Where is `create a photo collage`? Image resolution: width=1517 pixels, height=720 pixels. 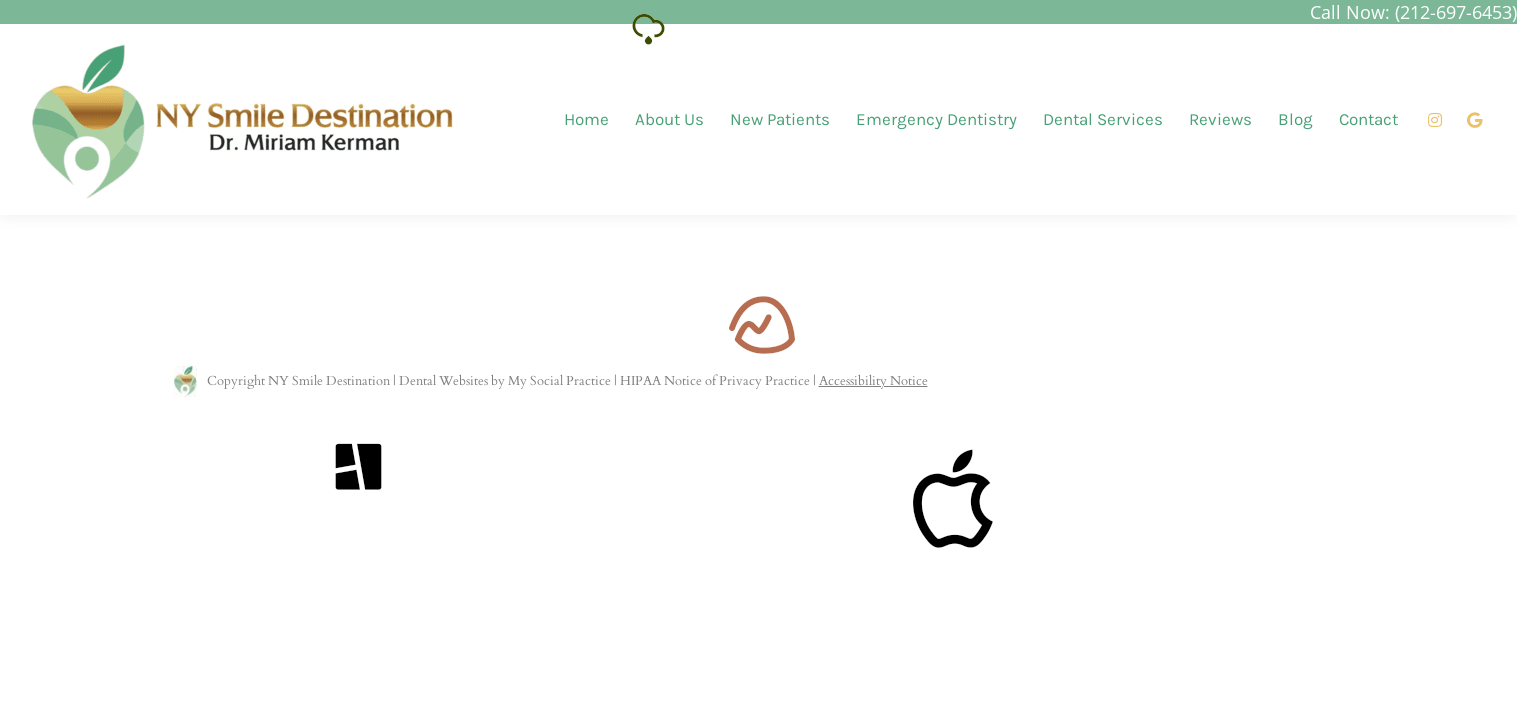
create a photo collage is located at coordinates (358, 466).